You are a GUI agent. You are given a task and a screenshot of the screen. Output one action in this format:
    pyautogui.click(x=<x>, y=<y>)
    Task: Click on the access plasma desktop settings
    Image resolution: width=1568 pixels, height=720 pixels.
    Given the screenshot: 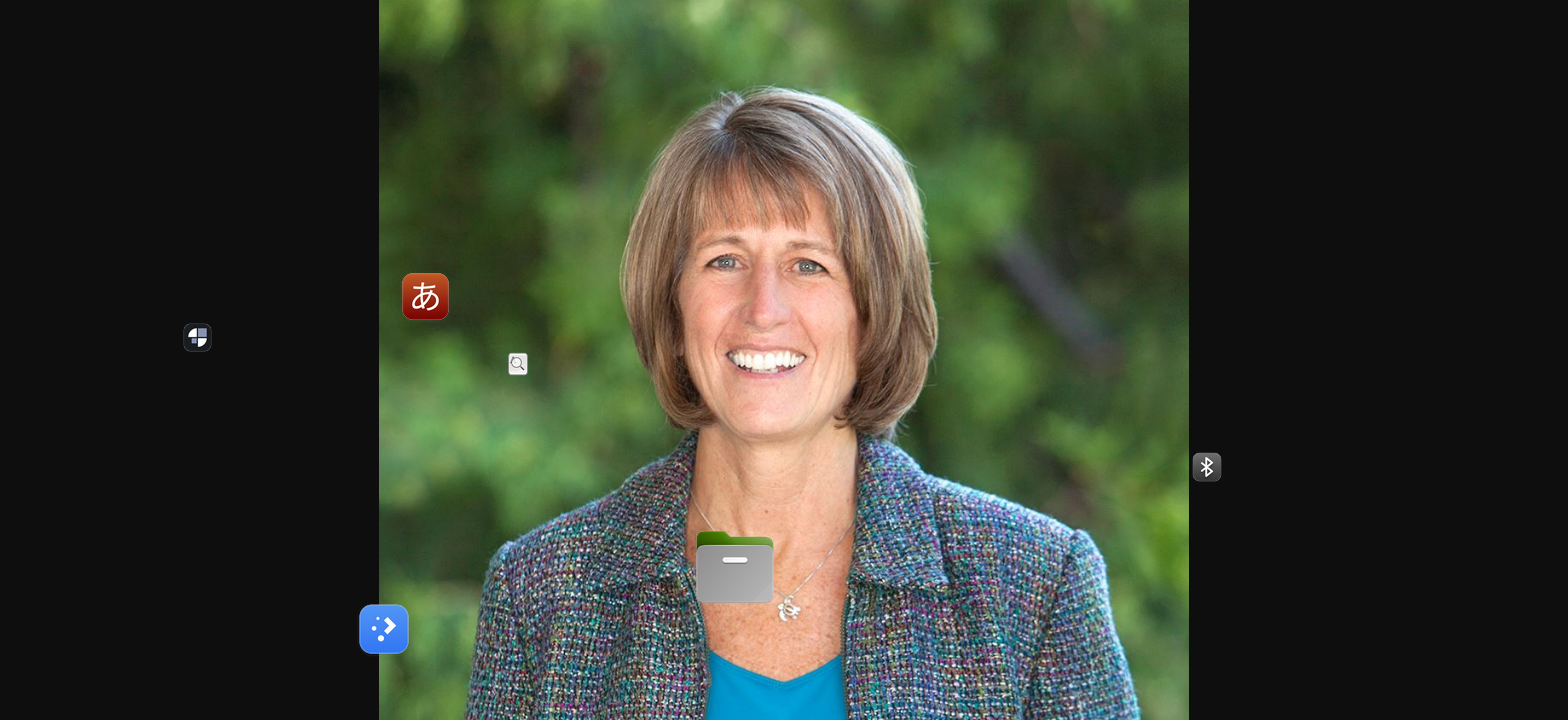 What is the action you would take?
    pyautogui.click(x=384, y=630)
    